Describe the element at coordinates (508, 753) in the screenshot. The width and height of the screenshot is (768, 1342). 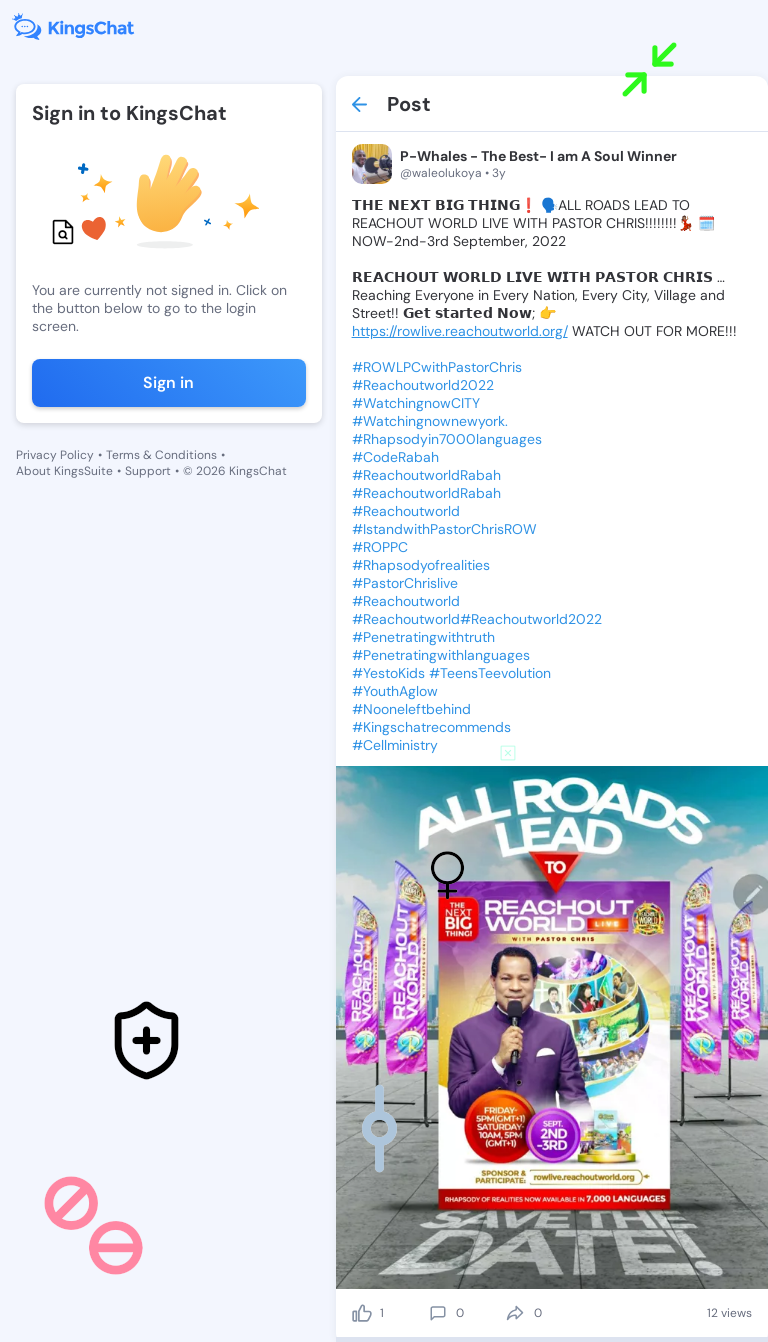
I see `close or dismiss a dialog box` at that location.